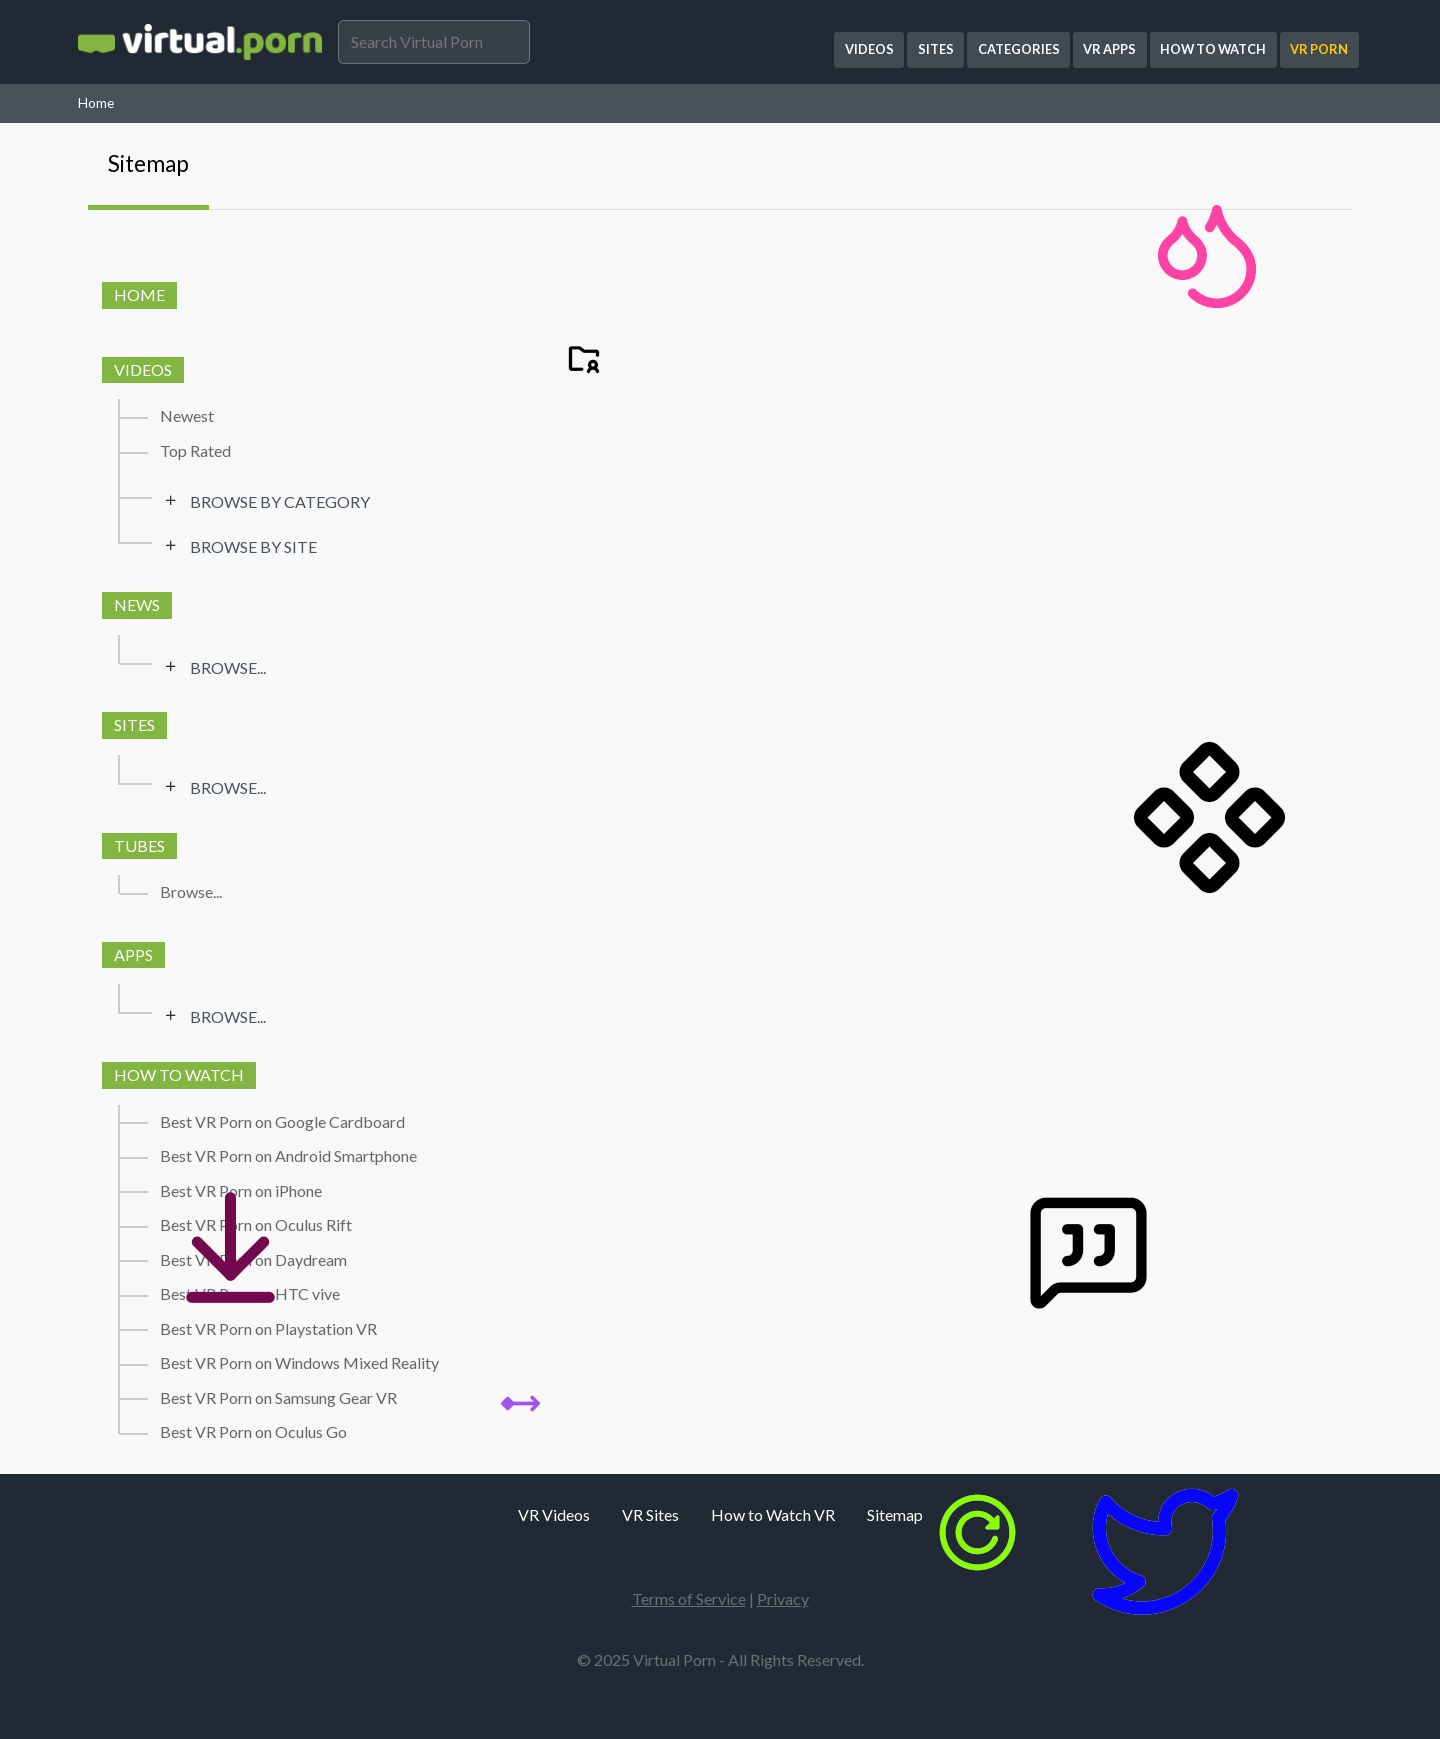 The width and height of the screenshot is (1440, 1739). Describe the element at coordinates (1088, 1250) in the screenshot. I see `view or send a quoted message` at that location.